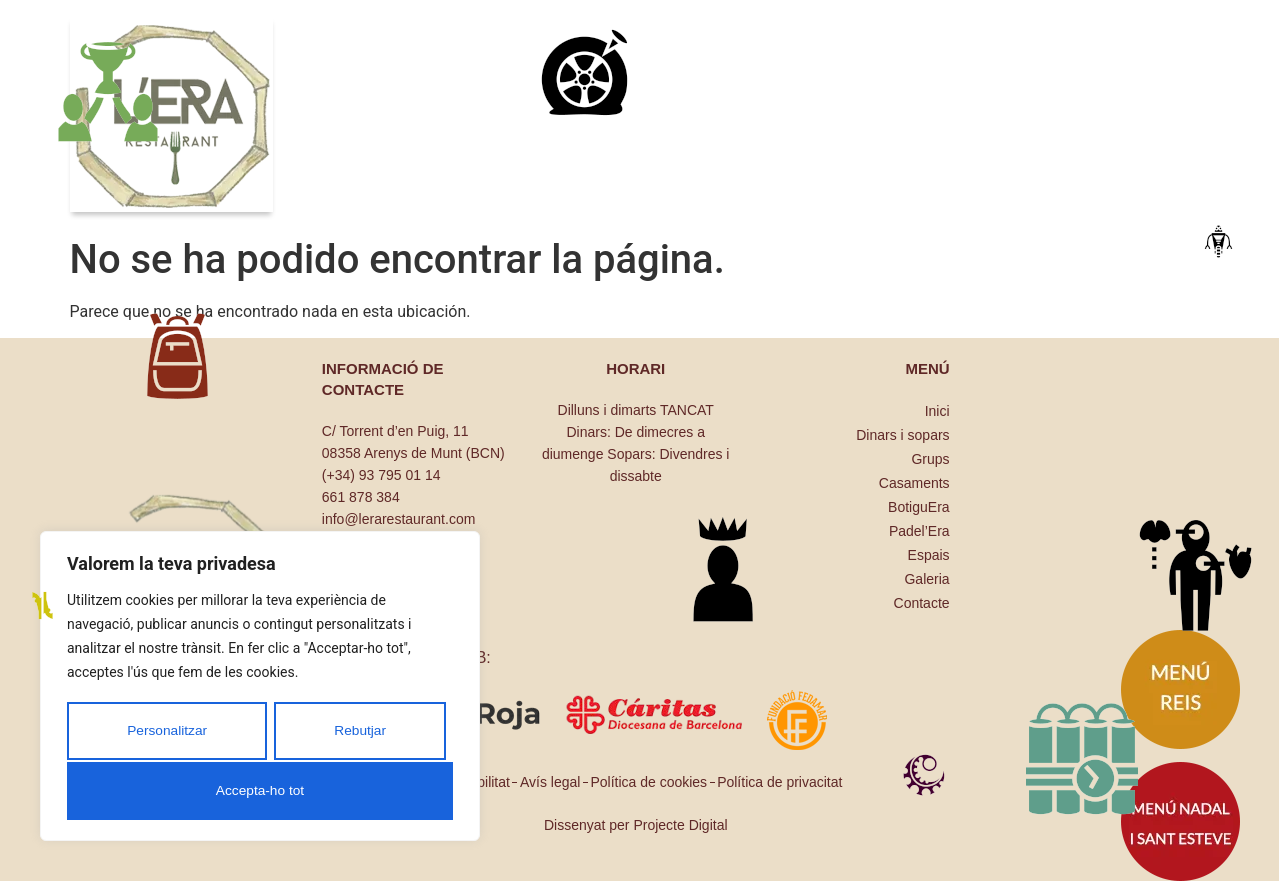 Image resolution: width=1279 pixels, height=881 pixels. What do you see at coordinates (722, 568) in the screenshot?
I see `indicates player with highest rank or score` at bounding box center [722, 568].